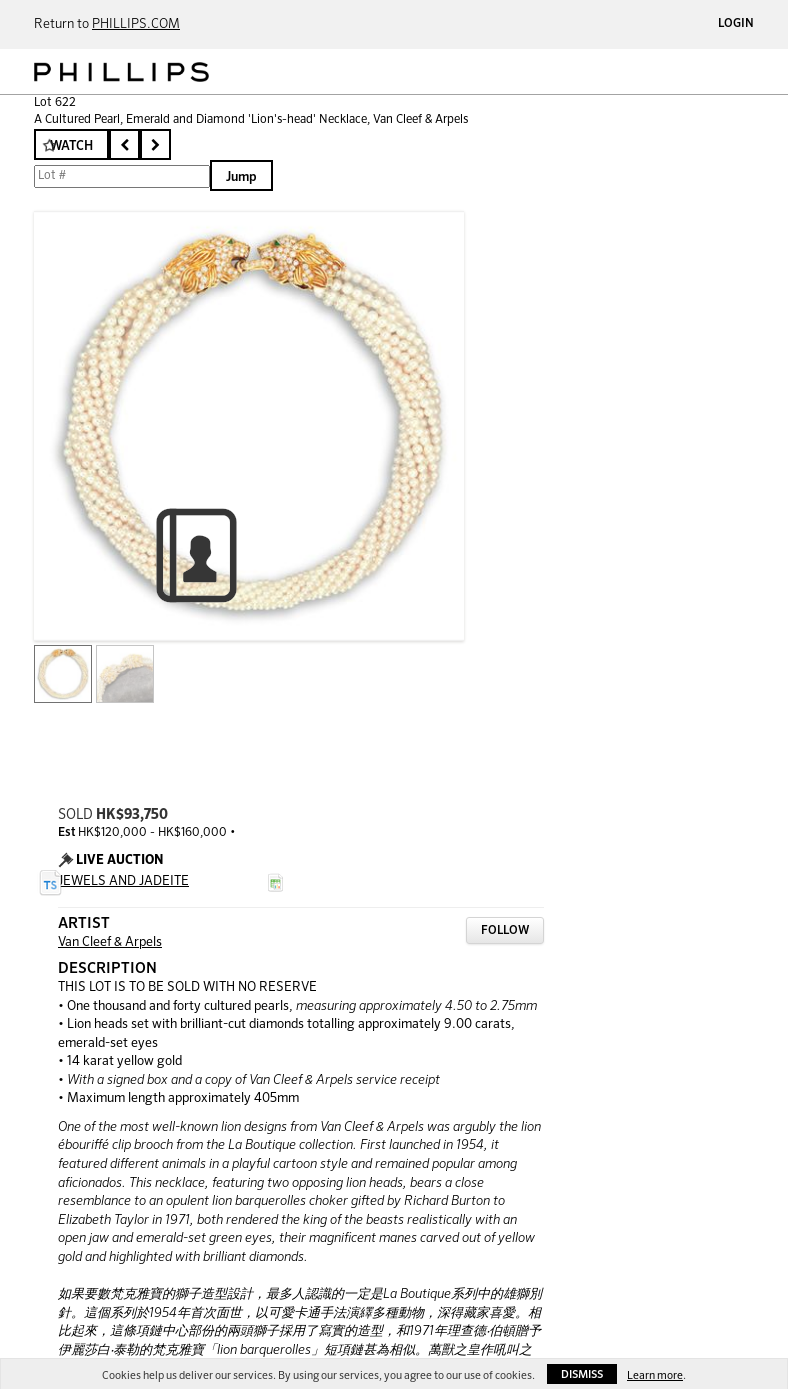 The height and width of the screenshot is (1389, 788). I want to click on open a spreadsheet file, so click(275, 882).